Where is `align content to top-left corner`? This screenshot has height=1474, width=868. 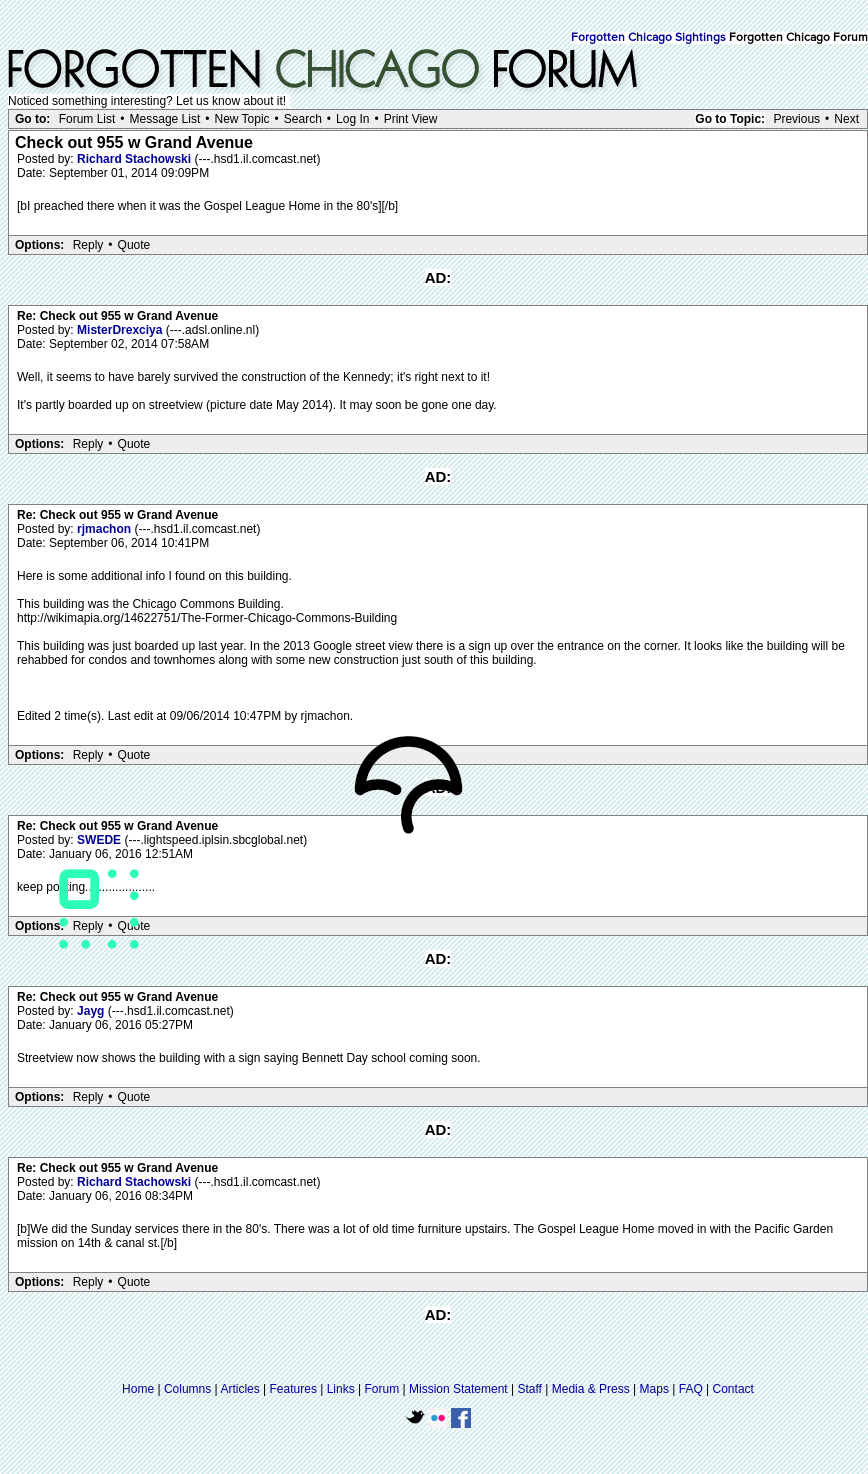
align content to top-left corner is located at coordinates (99, 909).